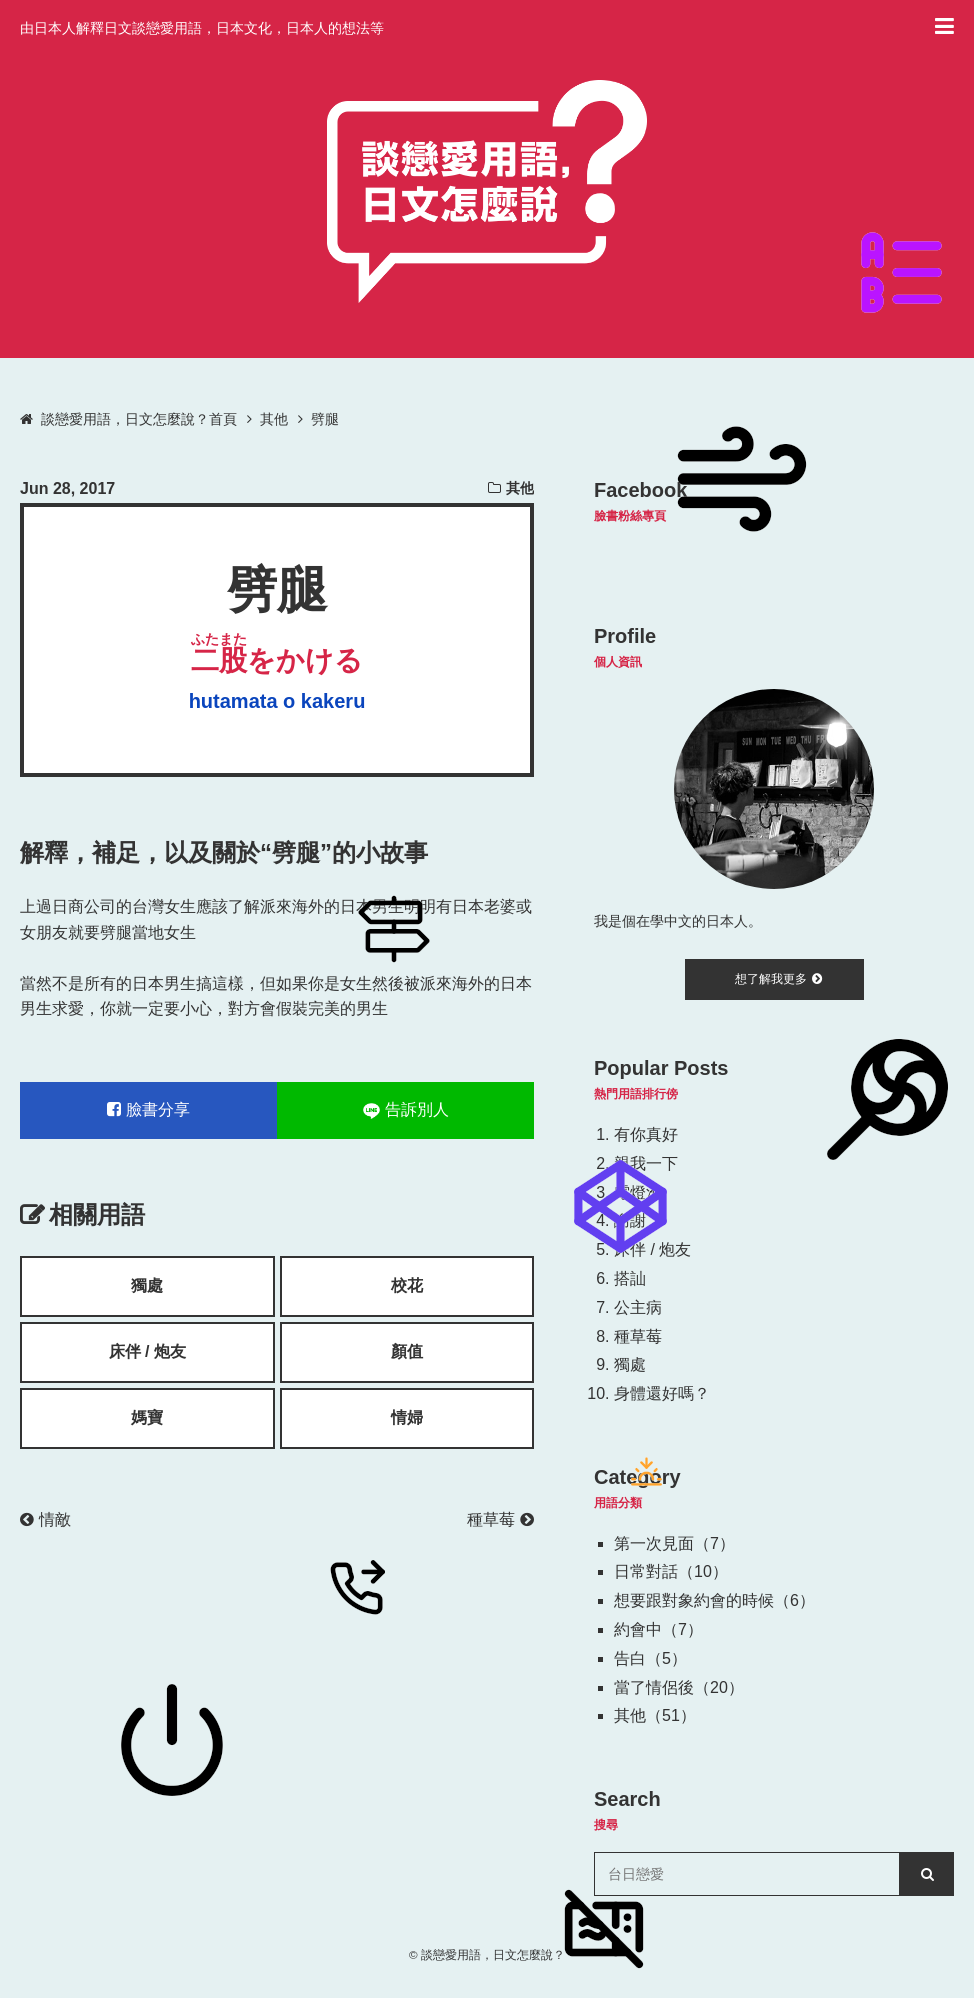  Describe the element at coordinates (901, 272) in the screenshot. I see `toggle alphabetical list view` at that location.